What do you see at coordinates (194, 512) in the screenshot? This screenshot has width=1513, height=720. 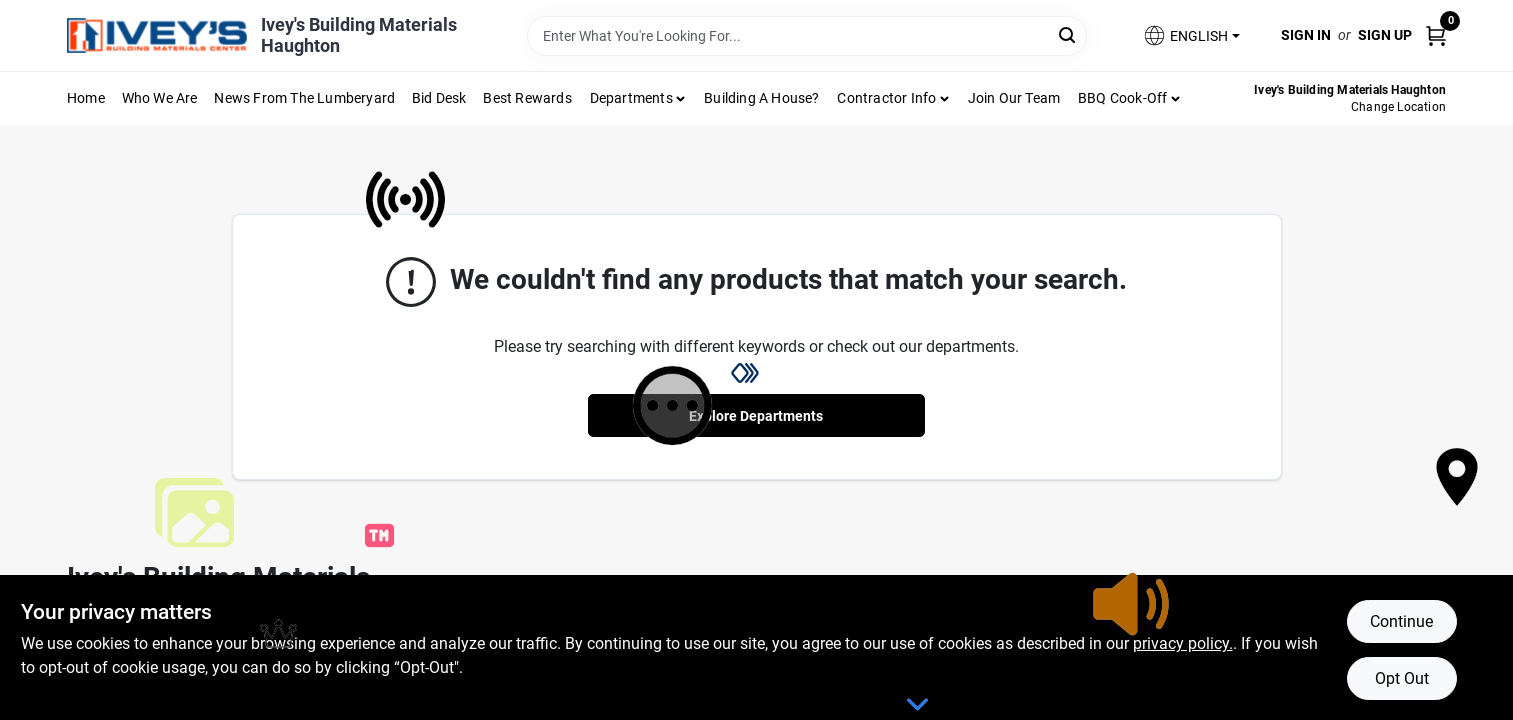 I see `view photo gallery` at bounding box center [194, 512].